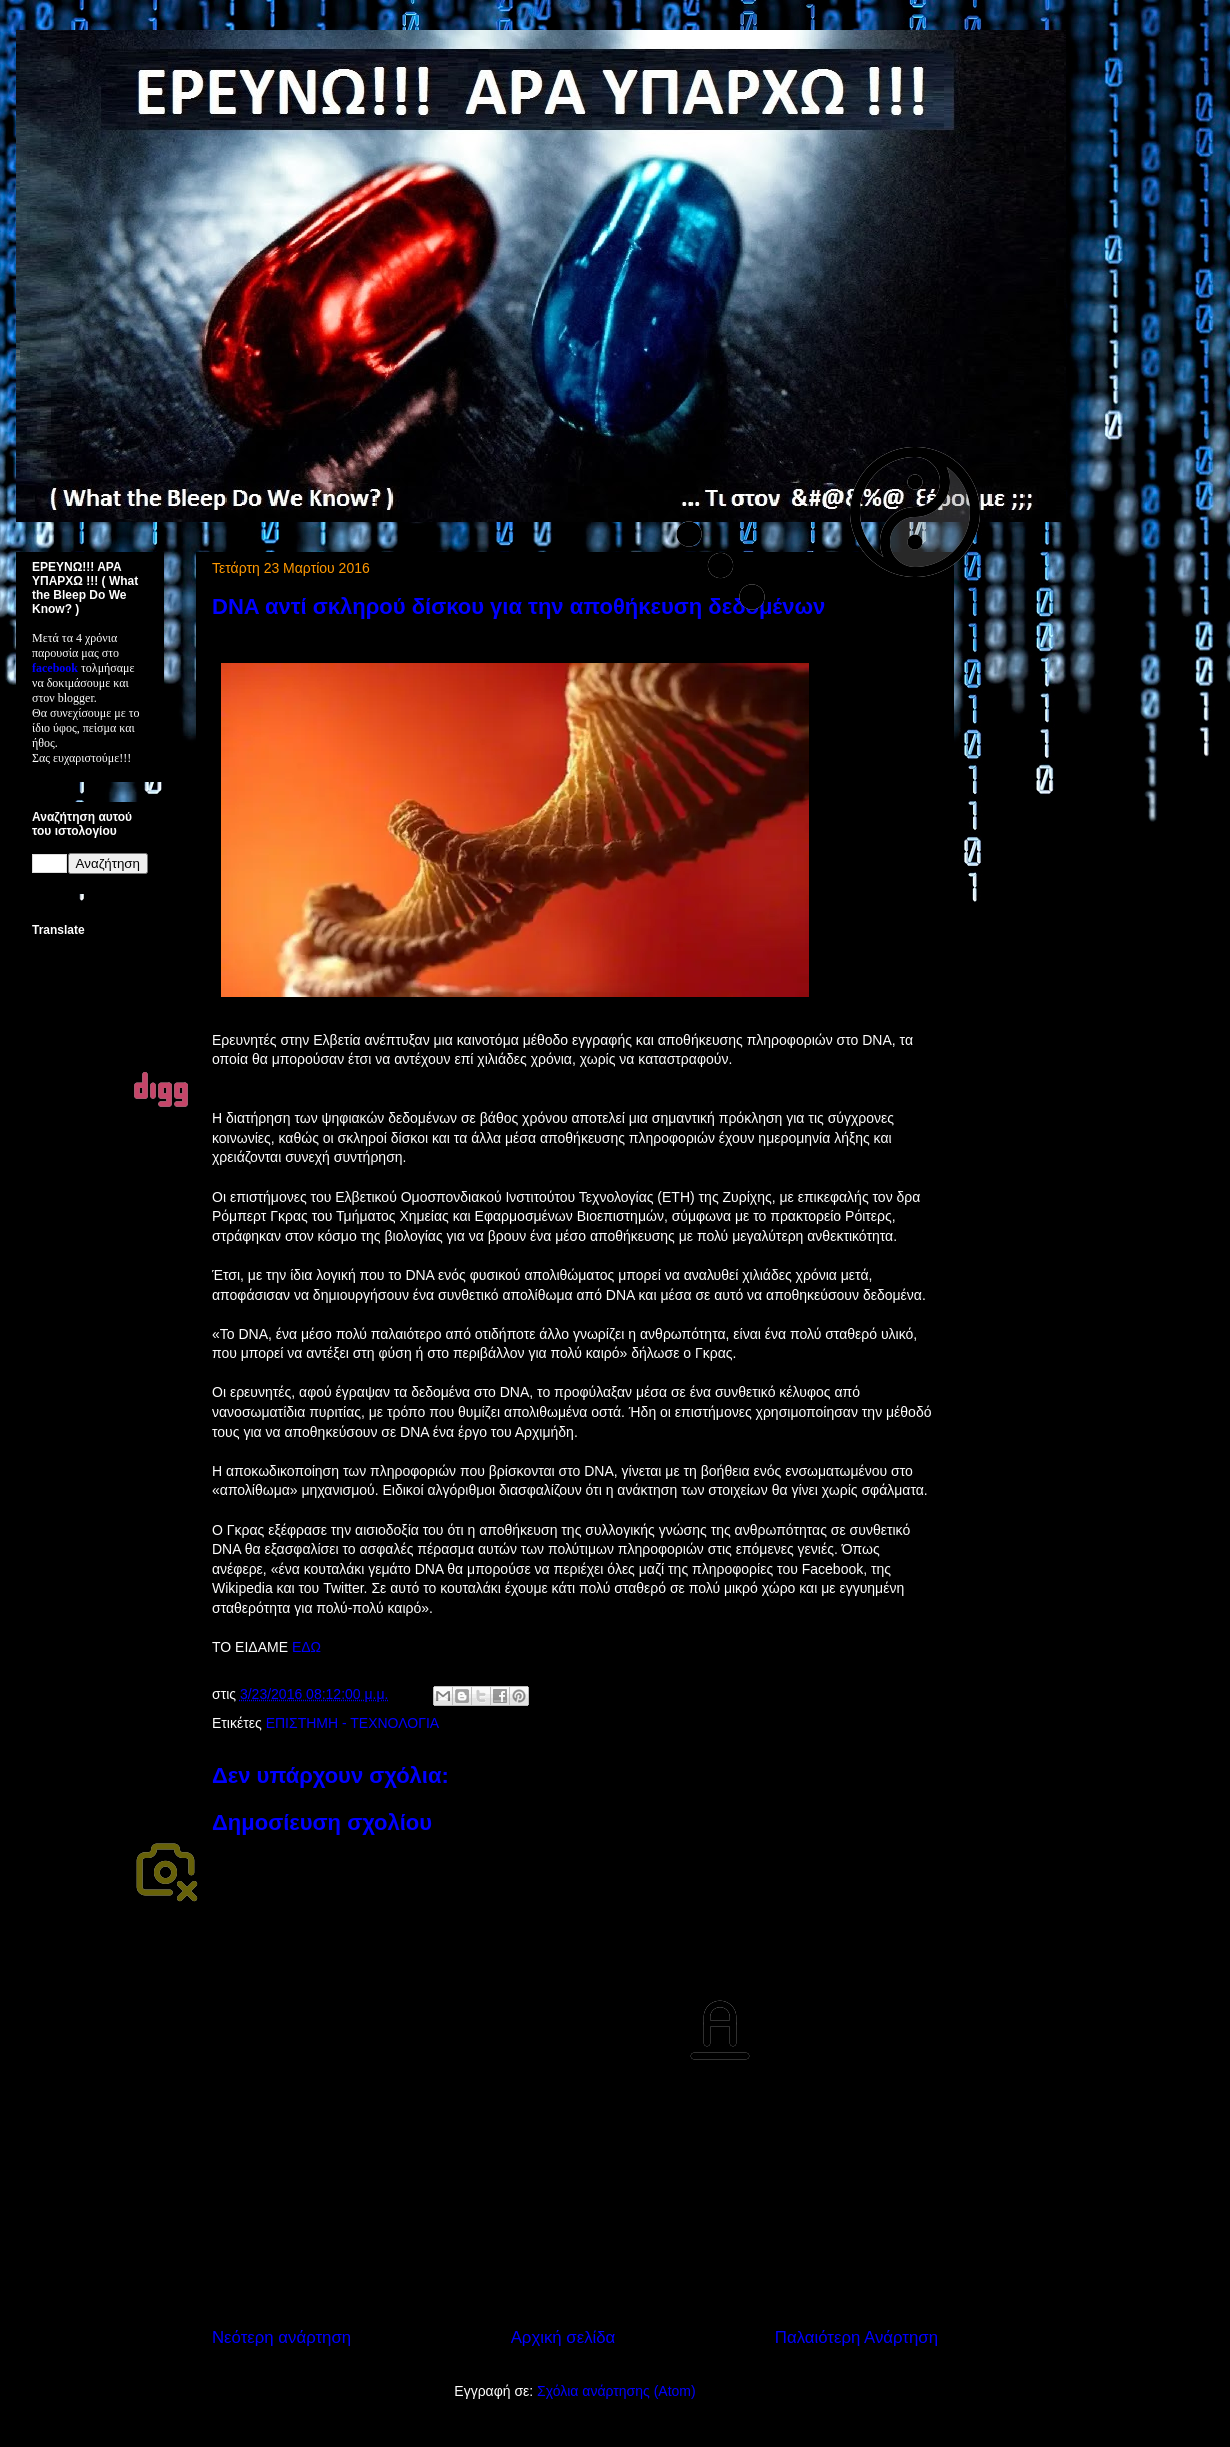 The width and height of the screenshot is (1230, 2447). What do you see at coordinates (720, 2030) in the screenshot?
I see `set text baseline alignment` at bounding box center [720, 2030].